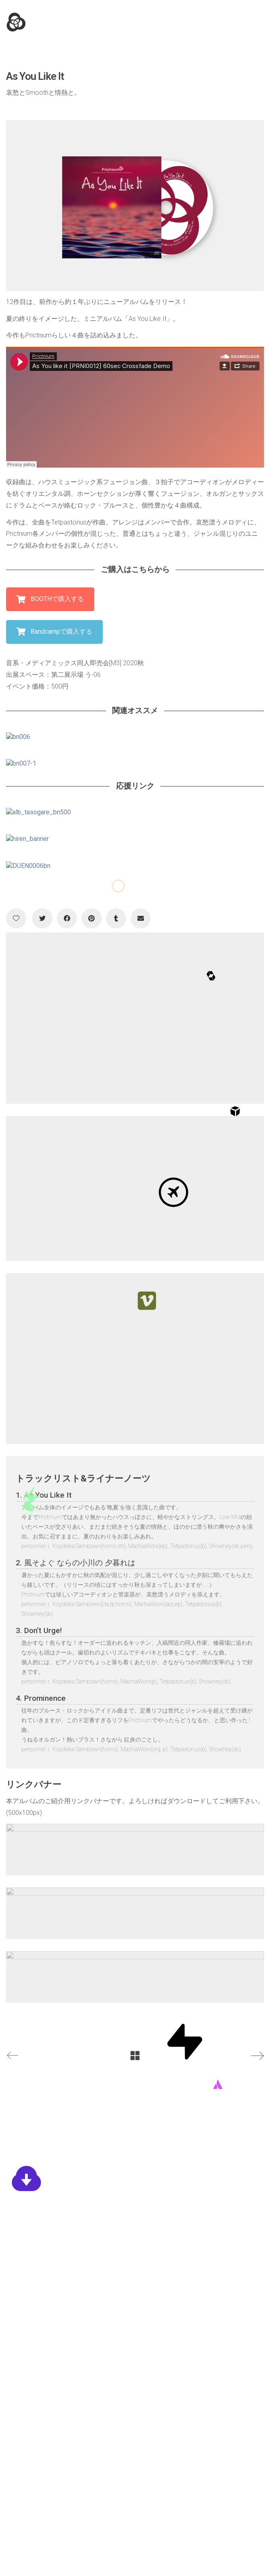 This screenshot has height=2576, width=270. Describe the element at coordinates (118, 886) in the screenshot. I see `conventional commits project logo` at that location.